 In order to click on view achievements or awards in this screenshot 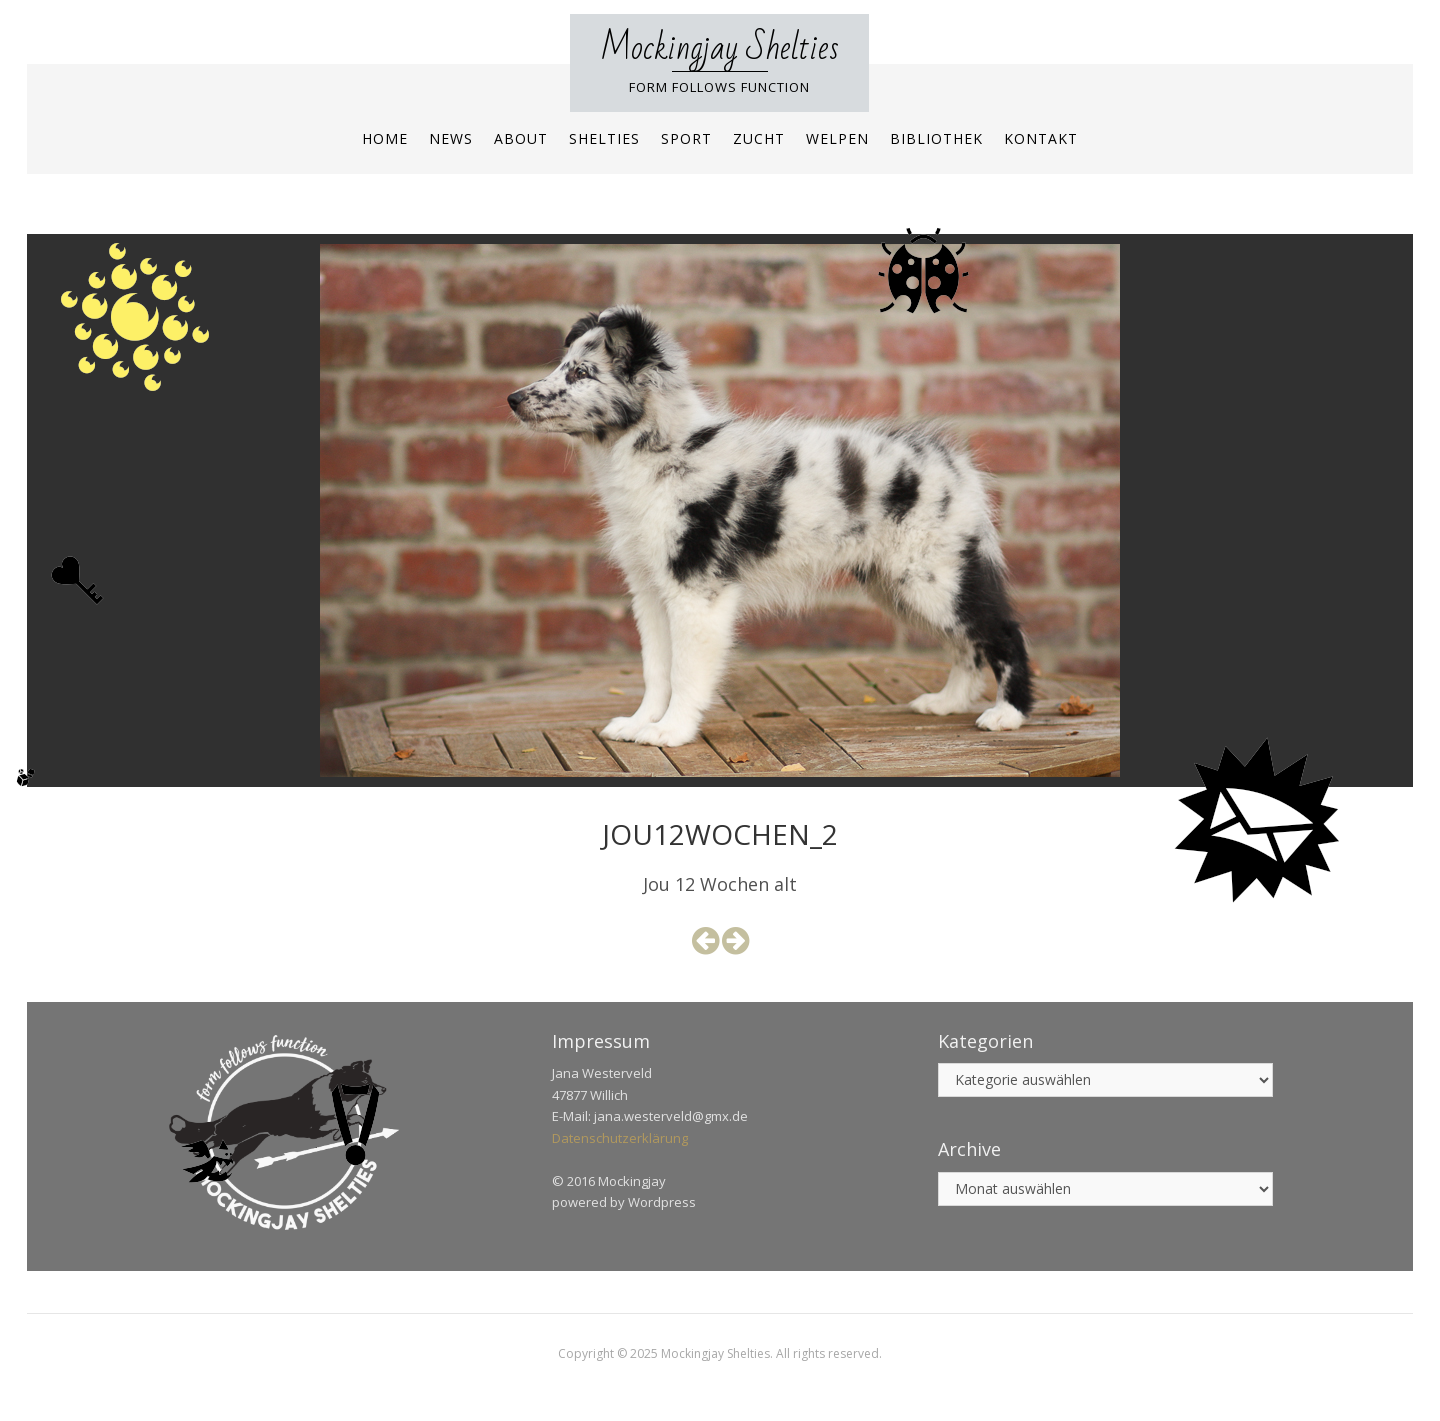, I will do `click(355, 1123)`.